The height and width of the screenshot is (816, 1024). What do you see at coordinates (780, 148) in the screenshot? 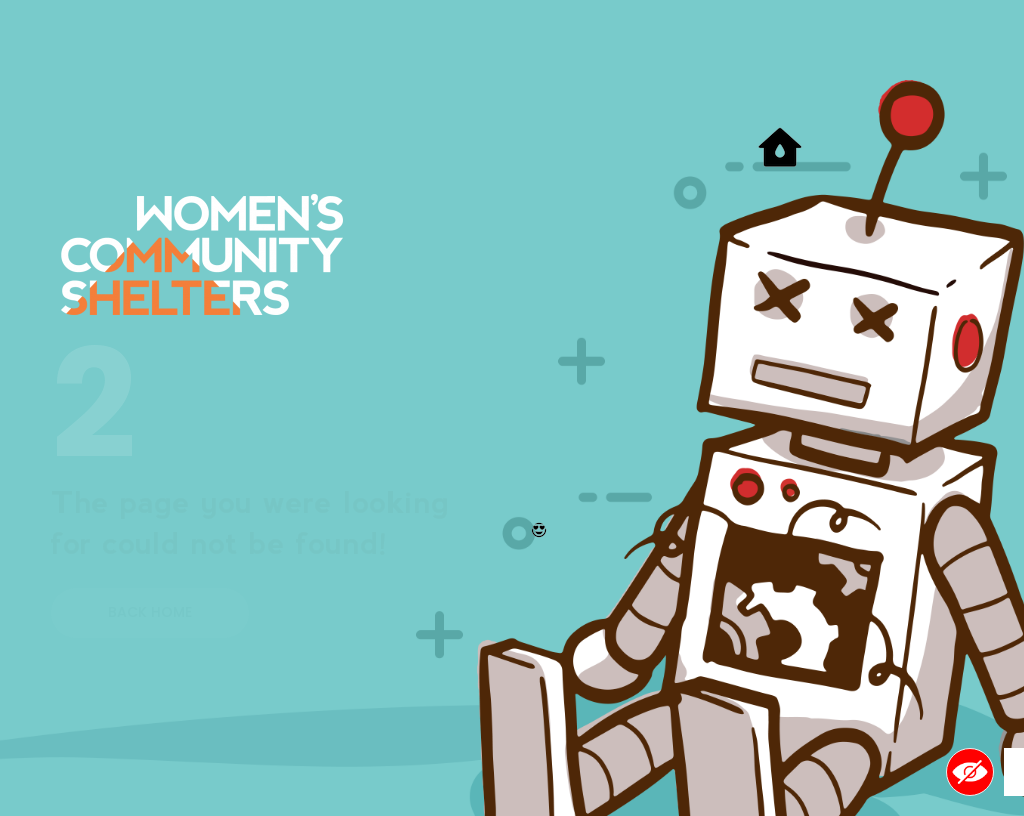
I see `indicates water damage or leak detected in home` at bounding box center [780, 148].